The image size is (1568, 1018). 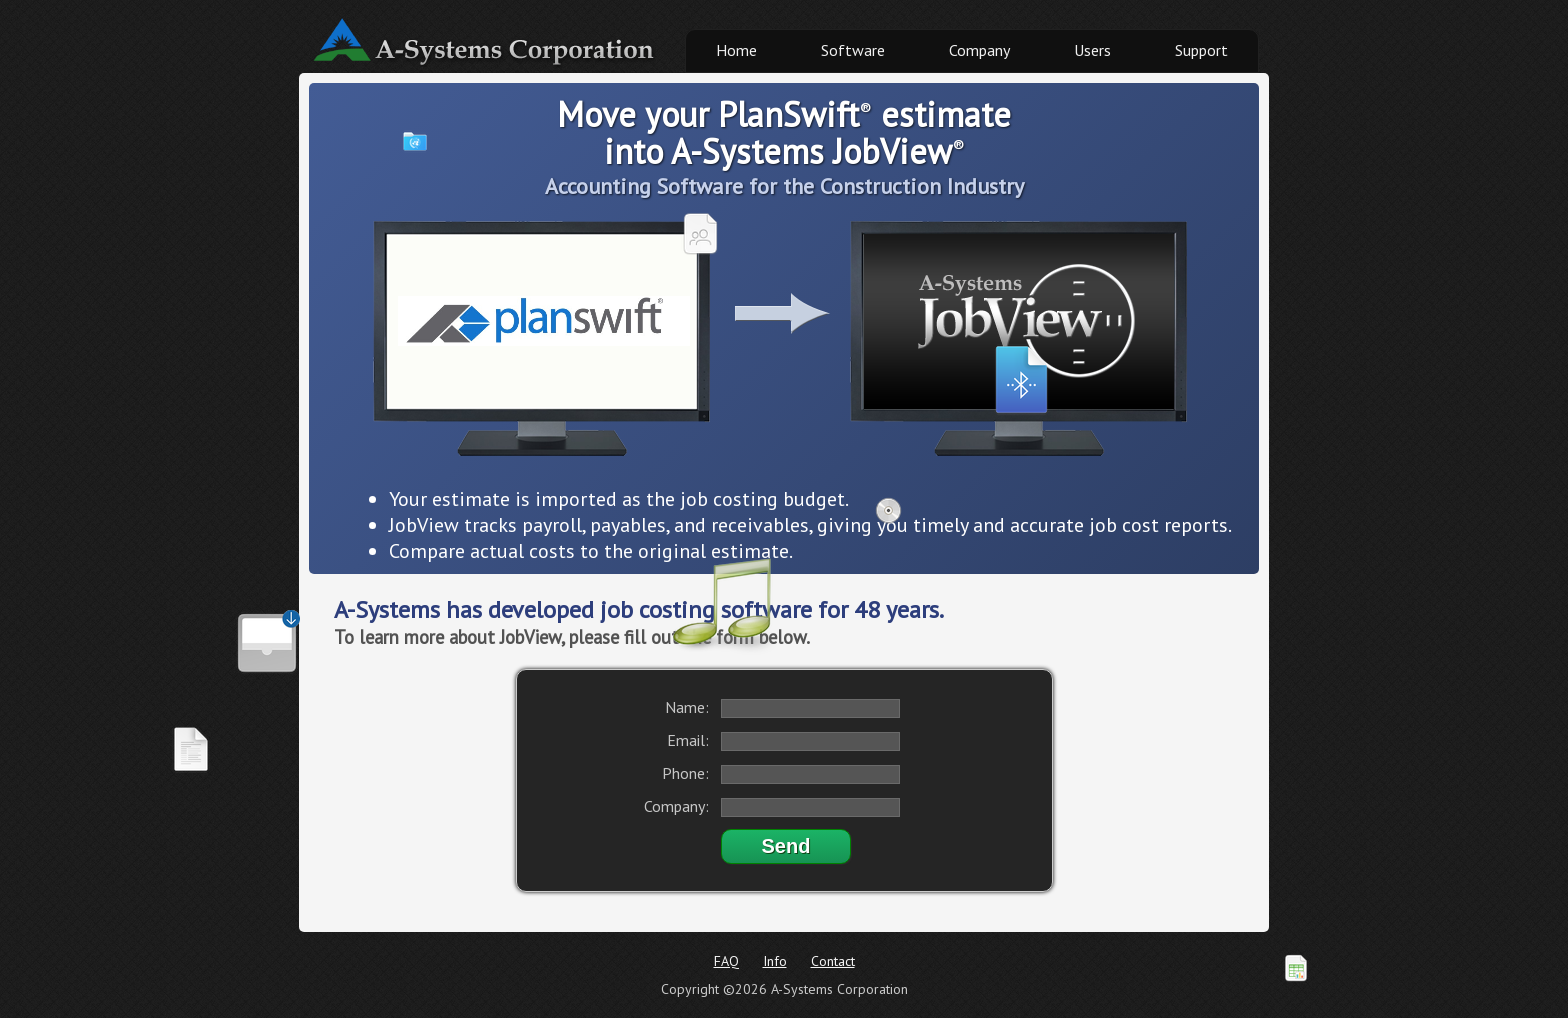 What do you see at coordinates (191, 750) in the screenshot?
I see `a plain text file` at bounding box center [191, 750].